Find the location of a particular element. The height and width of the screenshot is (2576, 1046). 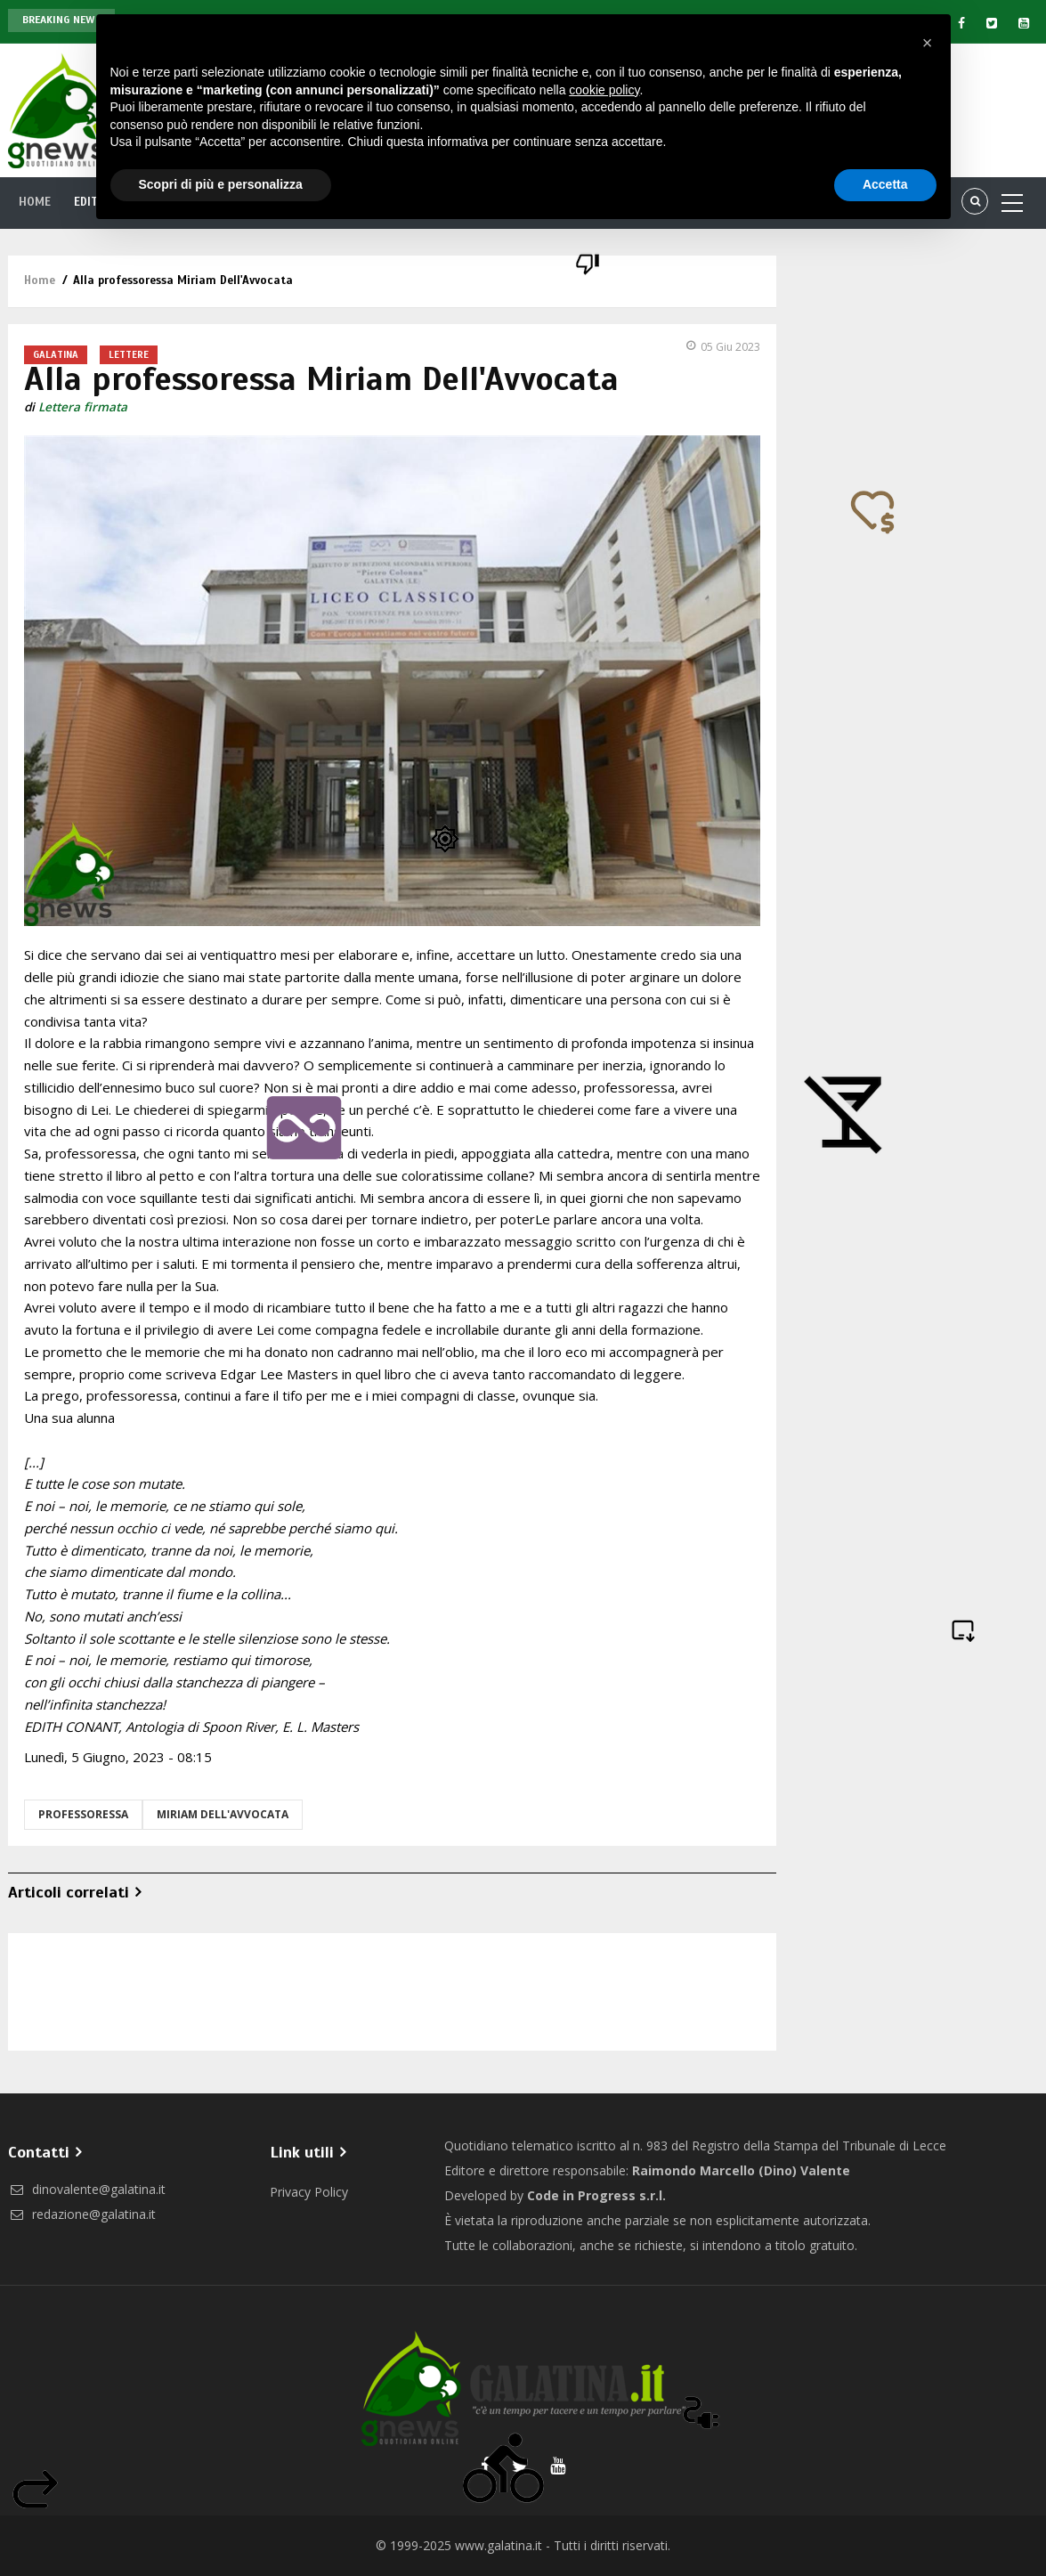

indicates alcohol-free zone or no drinks allowed is located at coordinates (846, 1112).